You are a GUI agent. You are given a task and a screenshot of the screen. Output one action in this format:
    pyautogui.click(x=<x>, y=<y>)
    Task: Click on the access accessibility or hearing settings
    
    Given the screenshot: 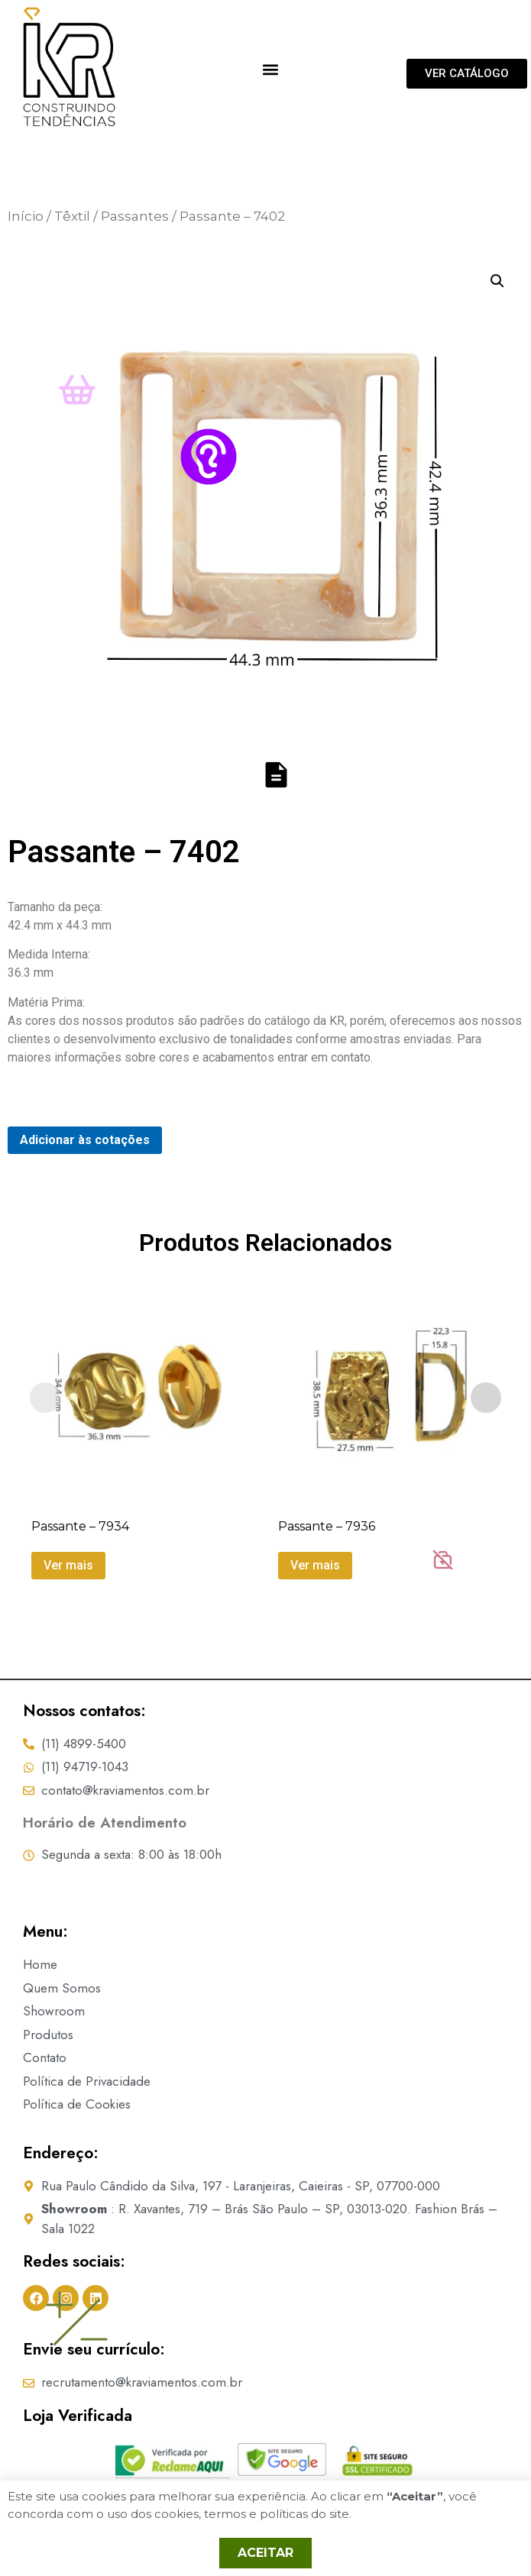 What is the action you would take?
    pyautogui.click(x=209, y=457)
    